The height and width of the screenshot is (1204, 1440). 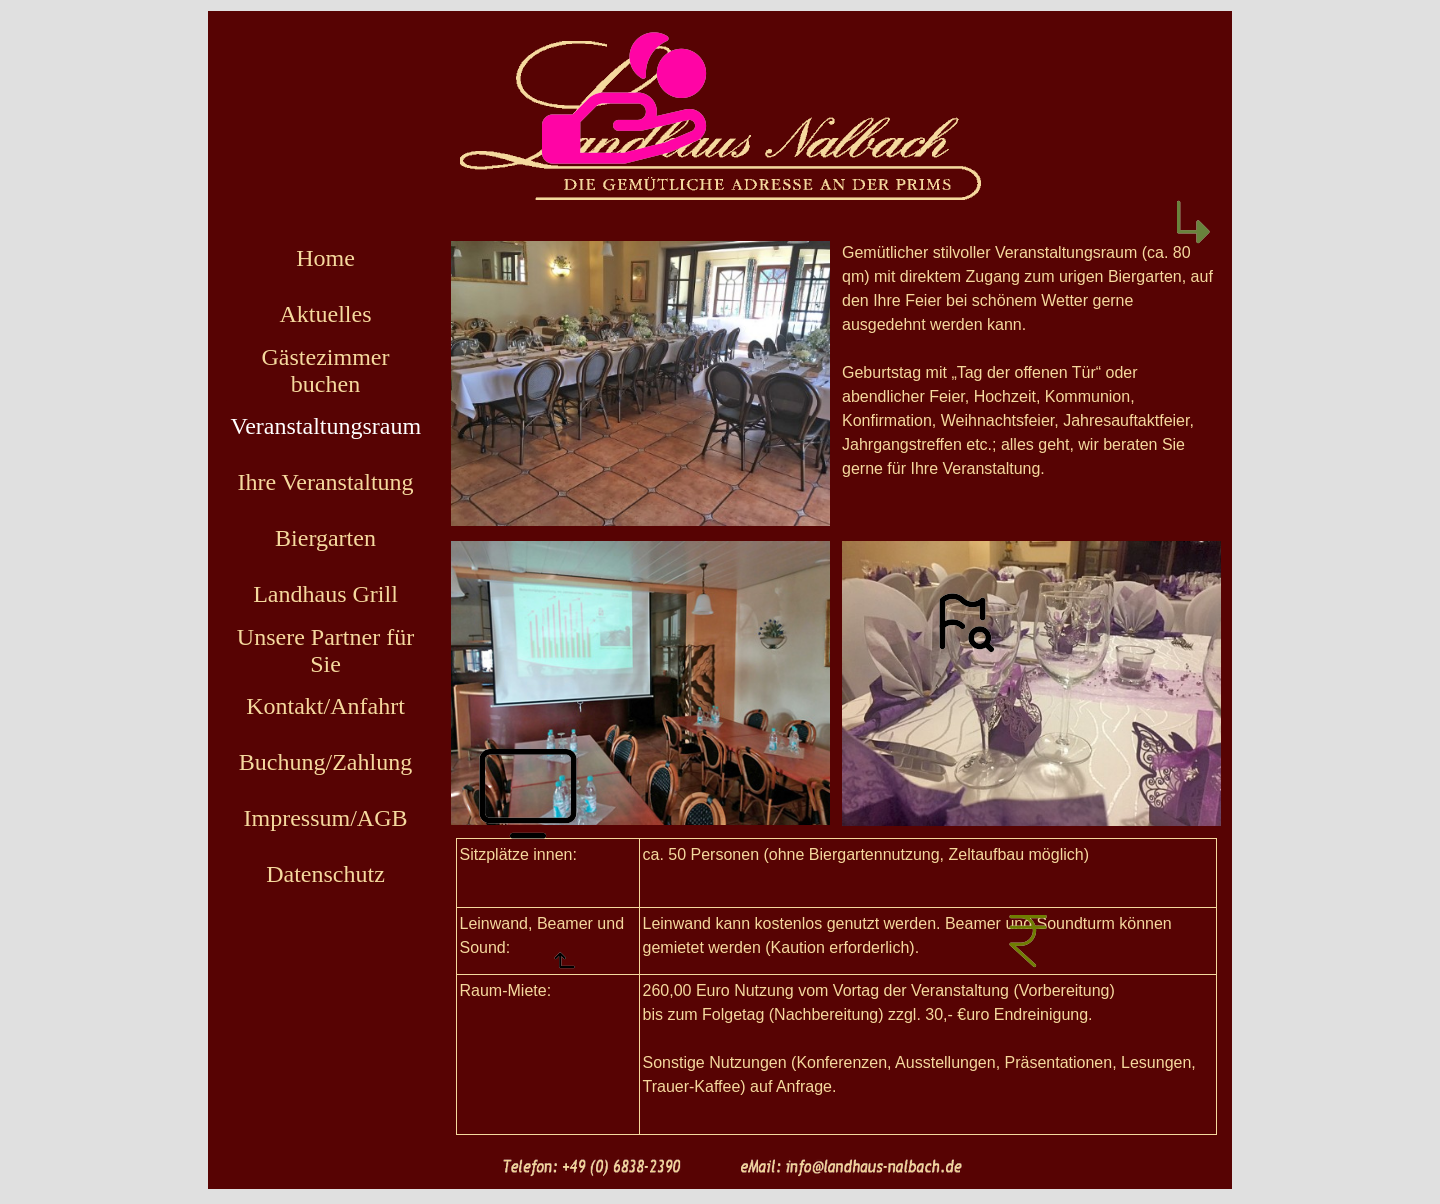 What do you see at coordinates (962, 620) in the screenshot?
I see `search flagged items` at bounding box center [962, 620].